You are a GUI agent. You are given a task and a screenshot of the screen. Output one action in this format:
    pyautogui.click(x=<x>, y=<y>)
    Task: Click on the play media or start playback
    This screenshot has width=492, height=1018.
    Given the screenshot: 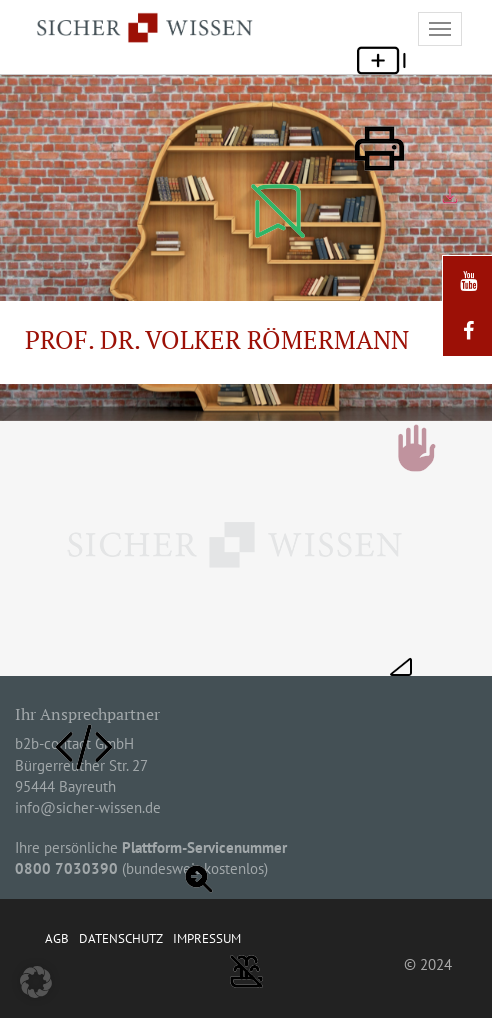 What is the action you would take?
    pyautogui.click(x=401, y=667)
    